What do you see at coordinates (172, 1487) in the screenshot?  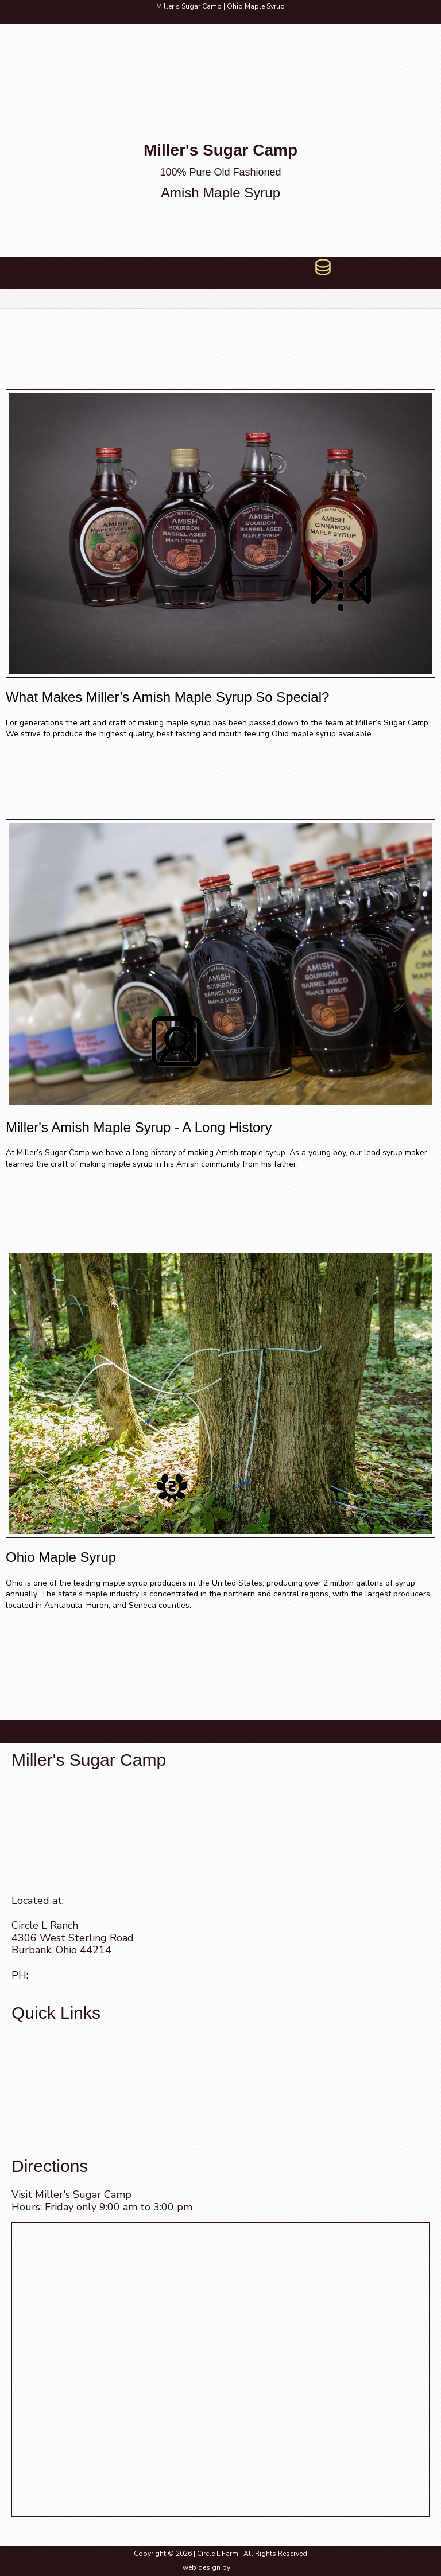 I see `view achievements or awards` at bounding box center [172, 1487].